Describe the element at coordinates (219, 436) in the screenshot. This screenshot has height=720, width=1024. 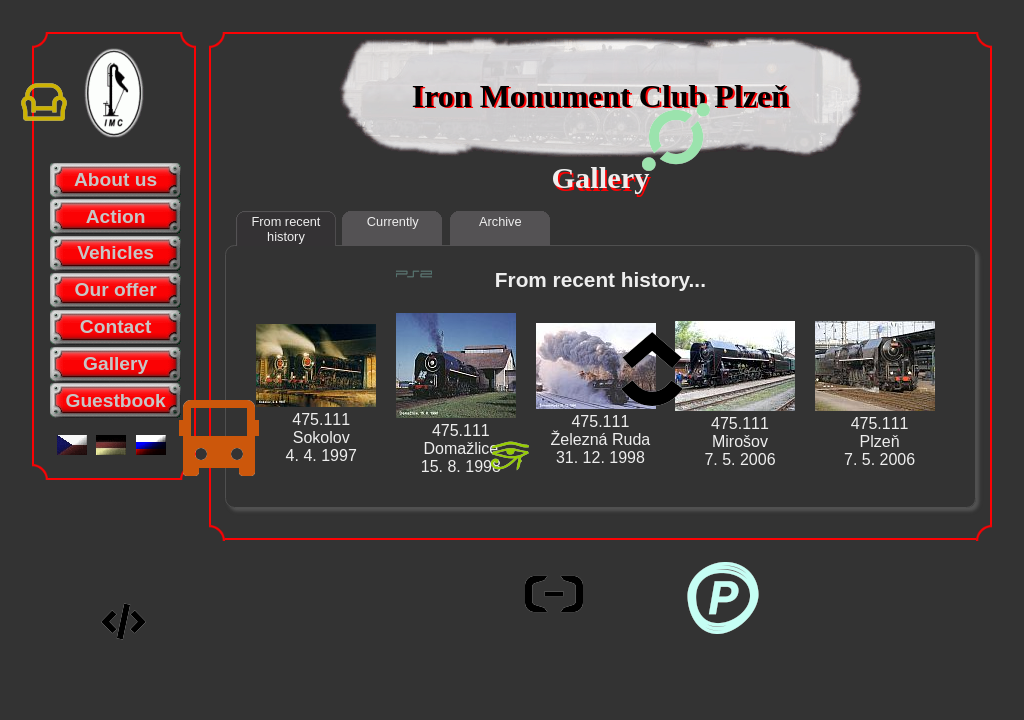
I see `view bus routes or public transit options` at that location.